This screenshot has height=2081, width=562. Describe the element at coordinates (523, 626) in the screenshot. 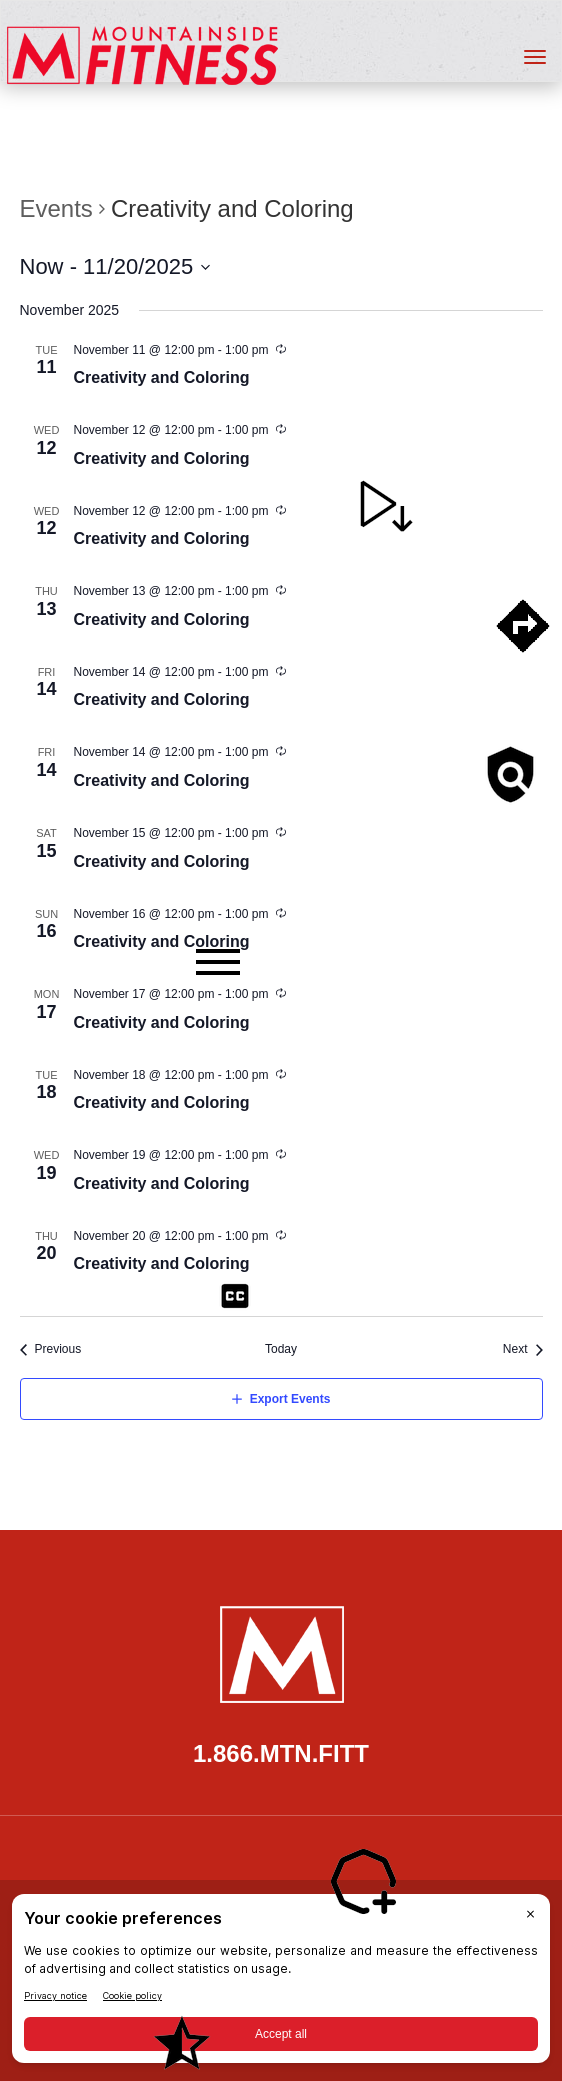

I see `get directions to a destination` at that location.